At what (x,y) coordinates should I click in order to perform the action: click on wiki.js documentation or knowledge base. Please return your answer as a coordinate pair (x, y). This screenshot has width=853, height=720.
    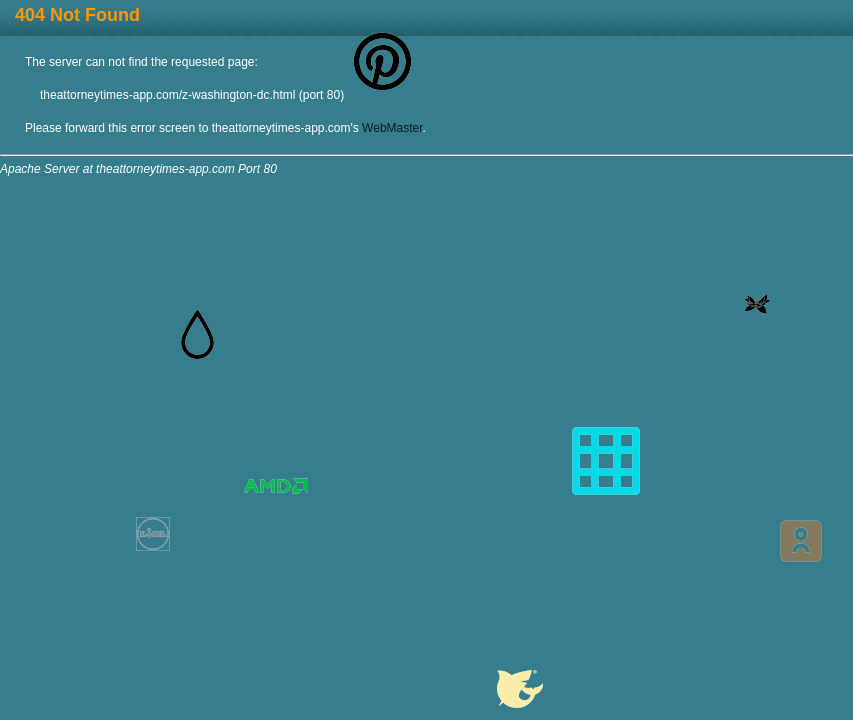
    Looking at the image, I should click on (757, 304).